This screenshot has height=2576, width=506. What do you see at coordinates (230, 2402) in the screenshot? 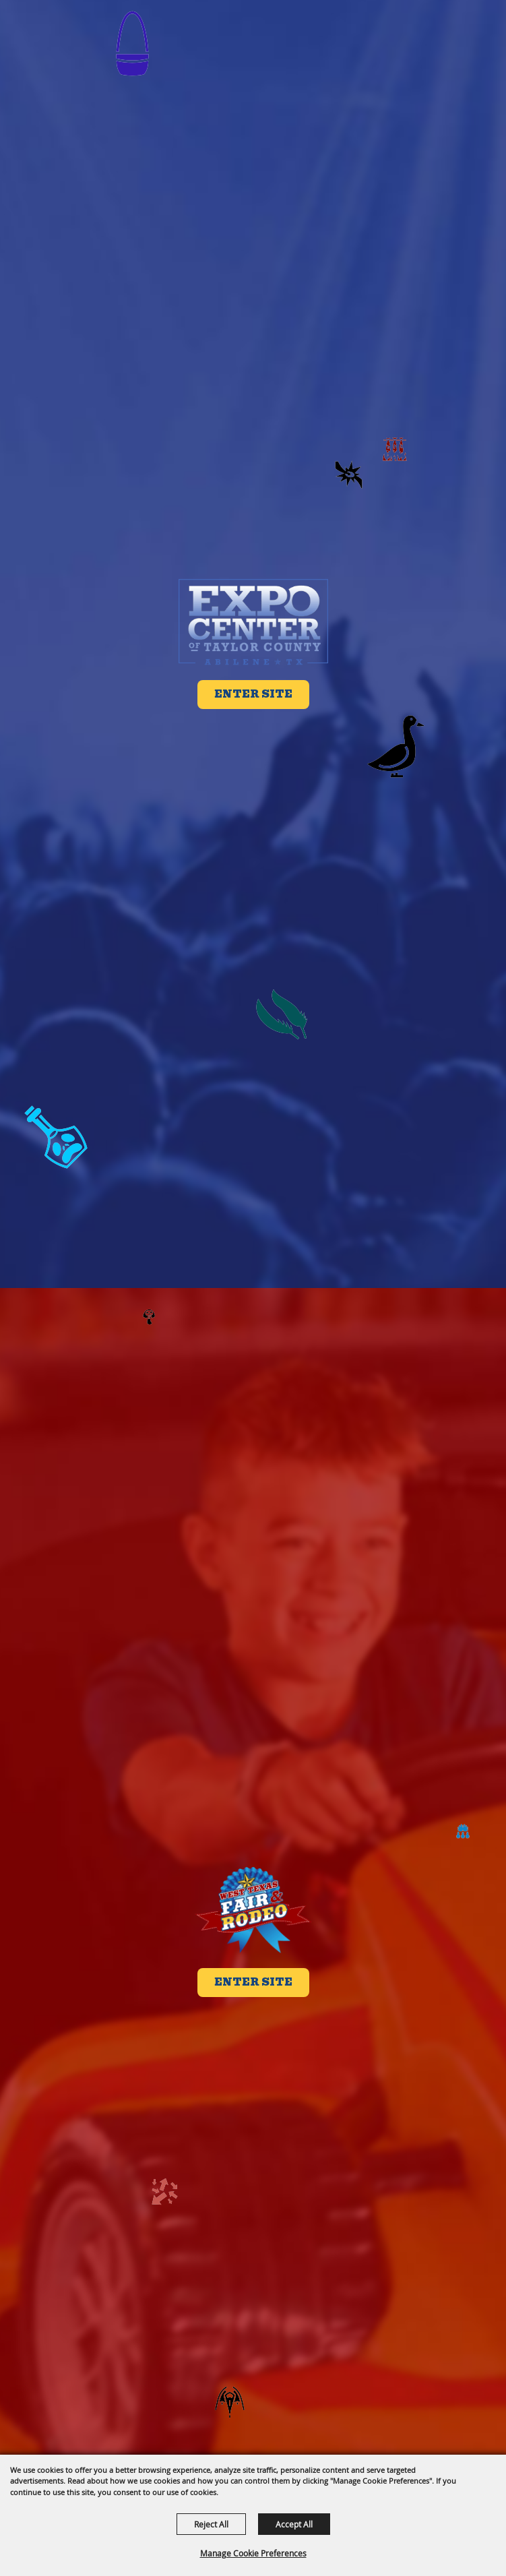
I see `select a scout ship unit in a strategy game` at bounding box center [230, 2402].